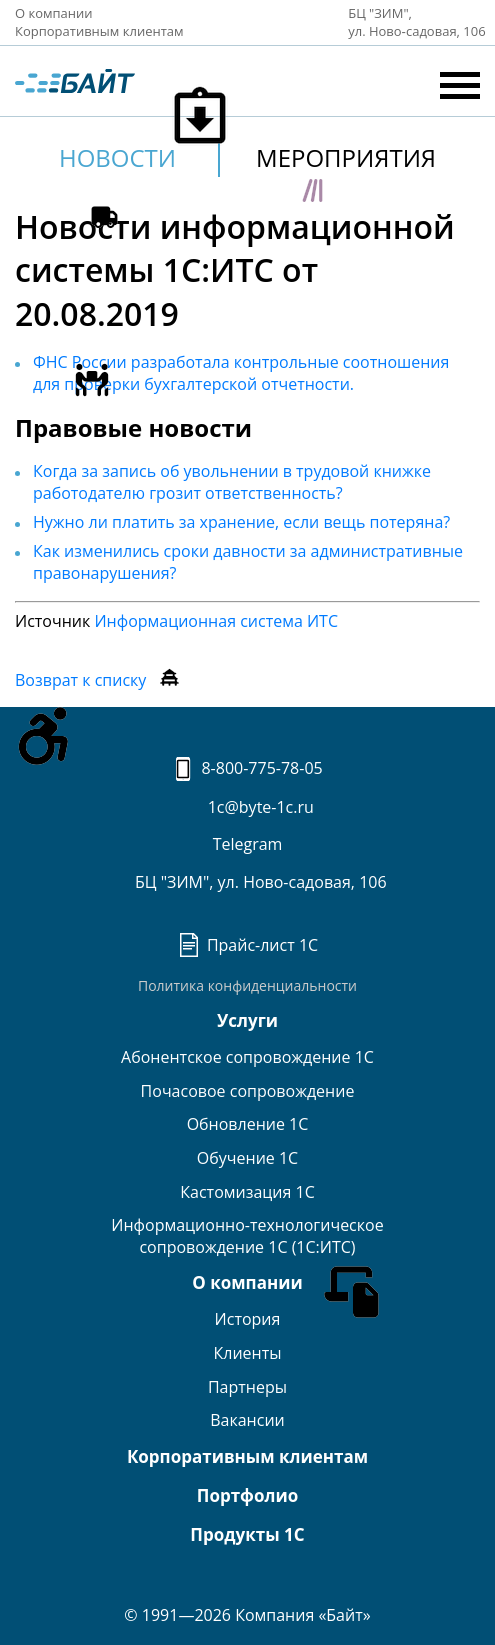  I want to click on indicates wheelchair accessibility, so click(44, 736).